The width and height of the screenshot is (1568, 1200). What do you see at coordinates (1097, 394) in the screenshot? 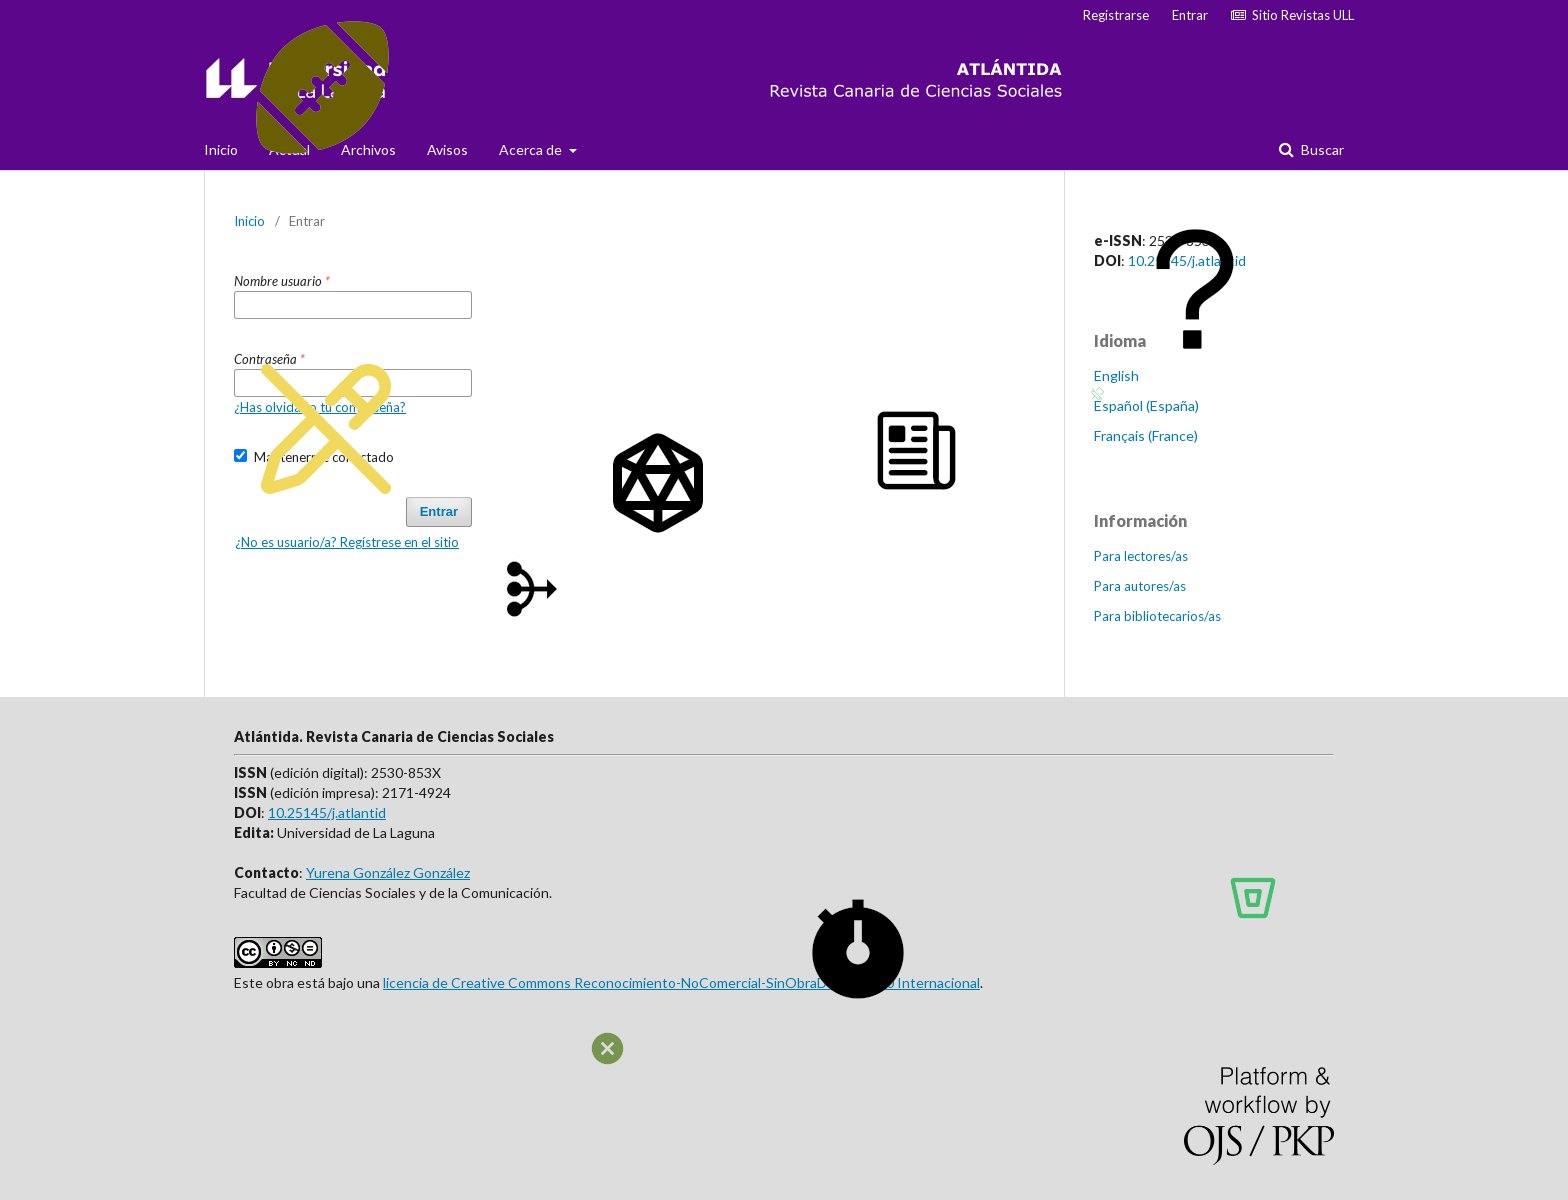
I see `unpin an item from its current location` at bounding box center [1097, 394].